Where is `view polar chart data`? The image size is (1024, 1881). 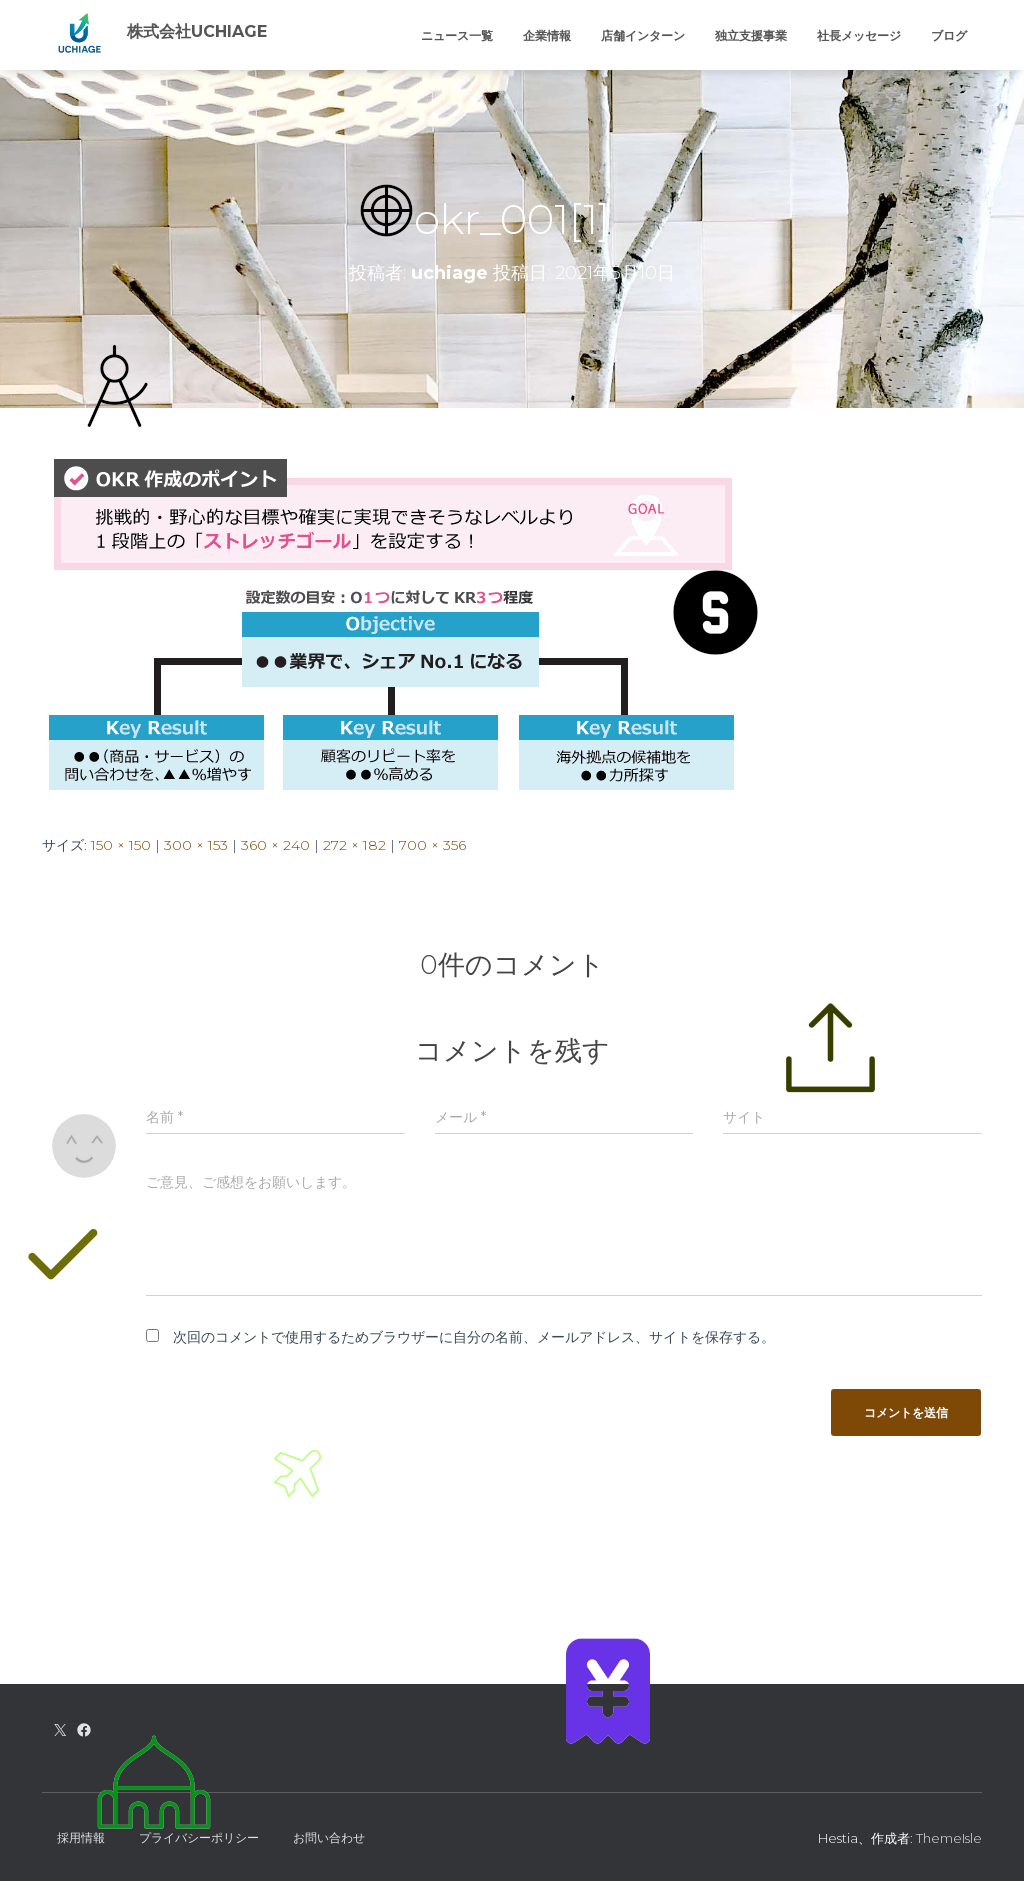
view polar chart data is located at coordinates (386, 210).